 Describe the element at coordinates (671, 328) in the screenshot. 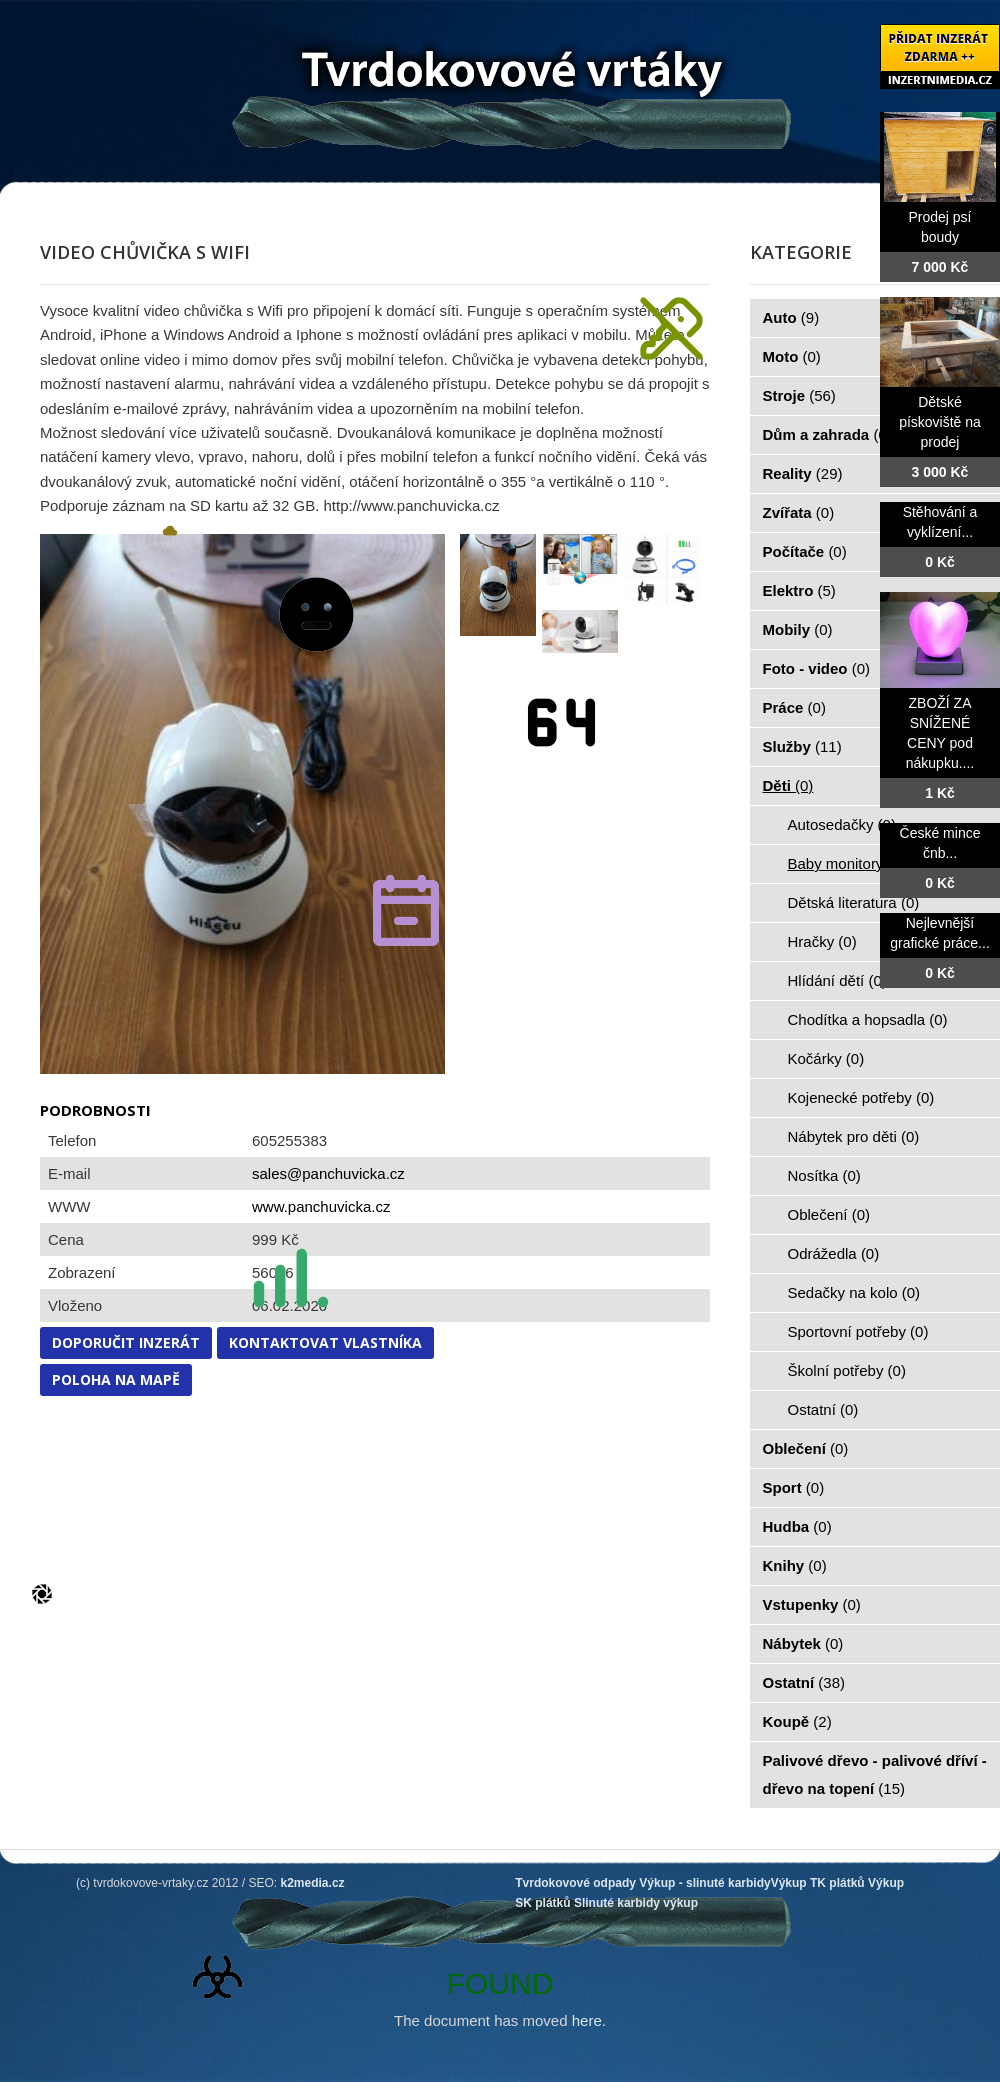

I see `access denied or authentication disabled` at that location.